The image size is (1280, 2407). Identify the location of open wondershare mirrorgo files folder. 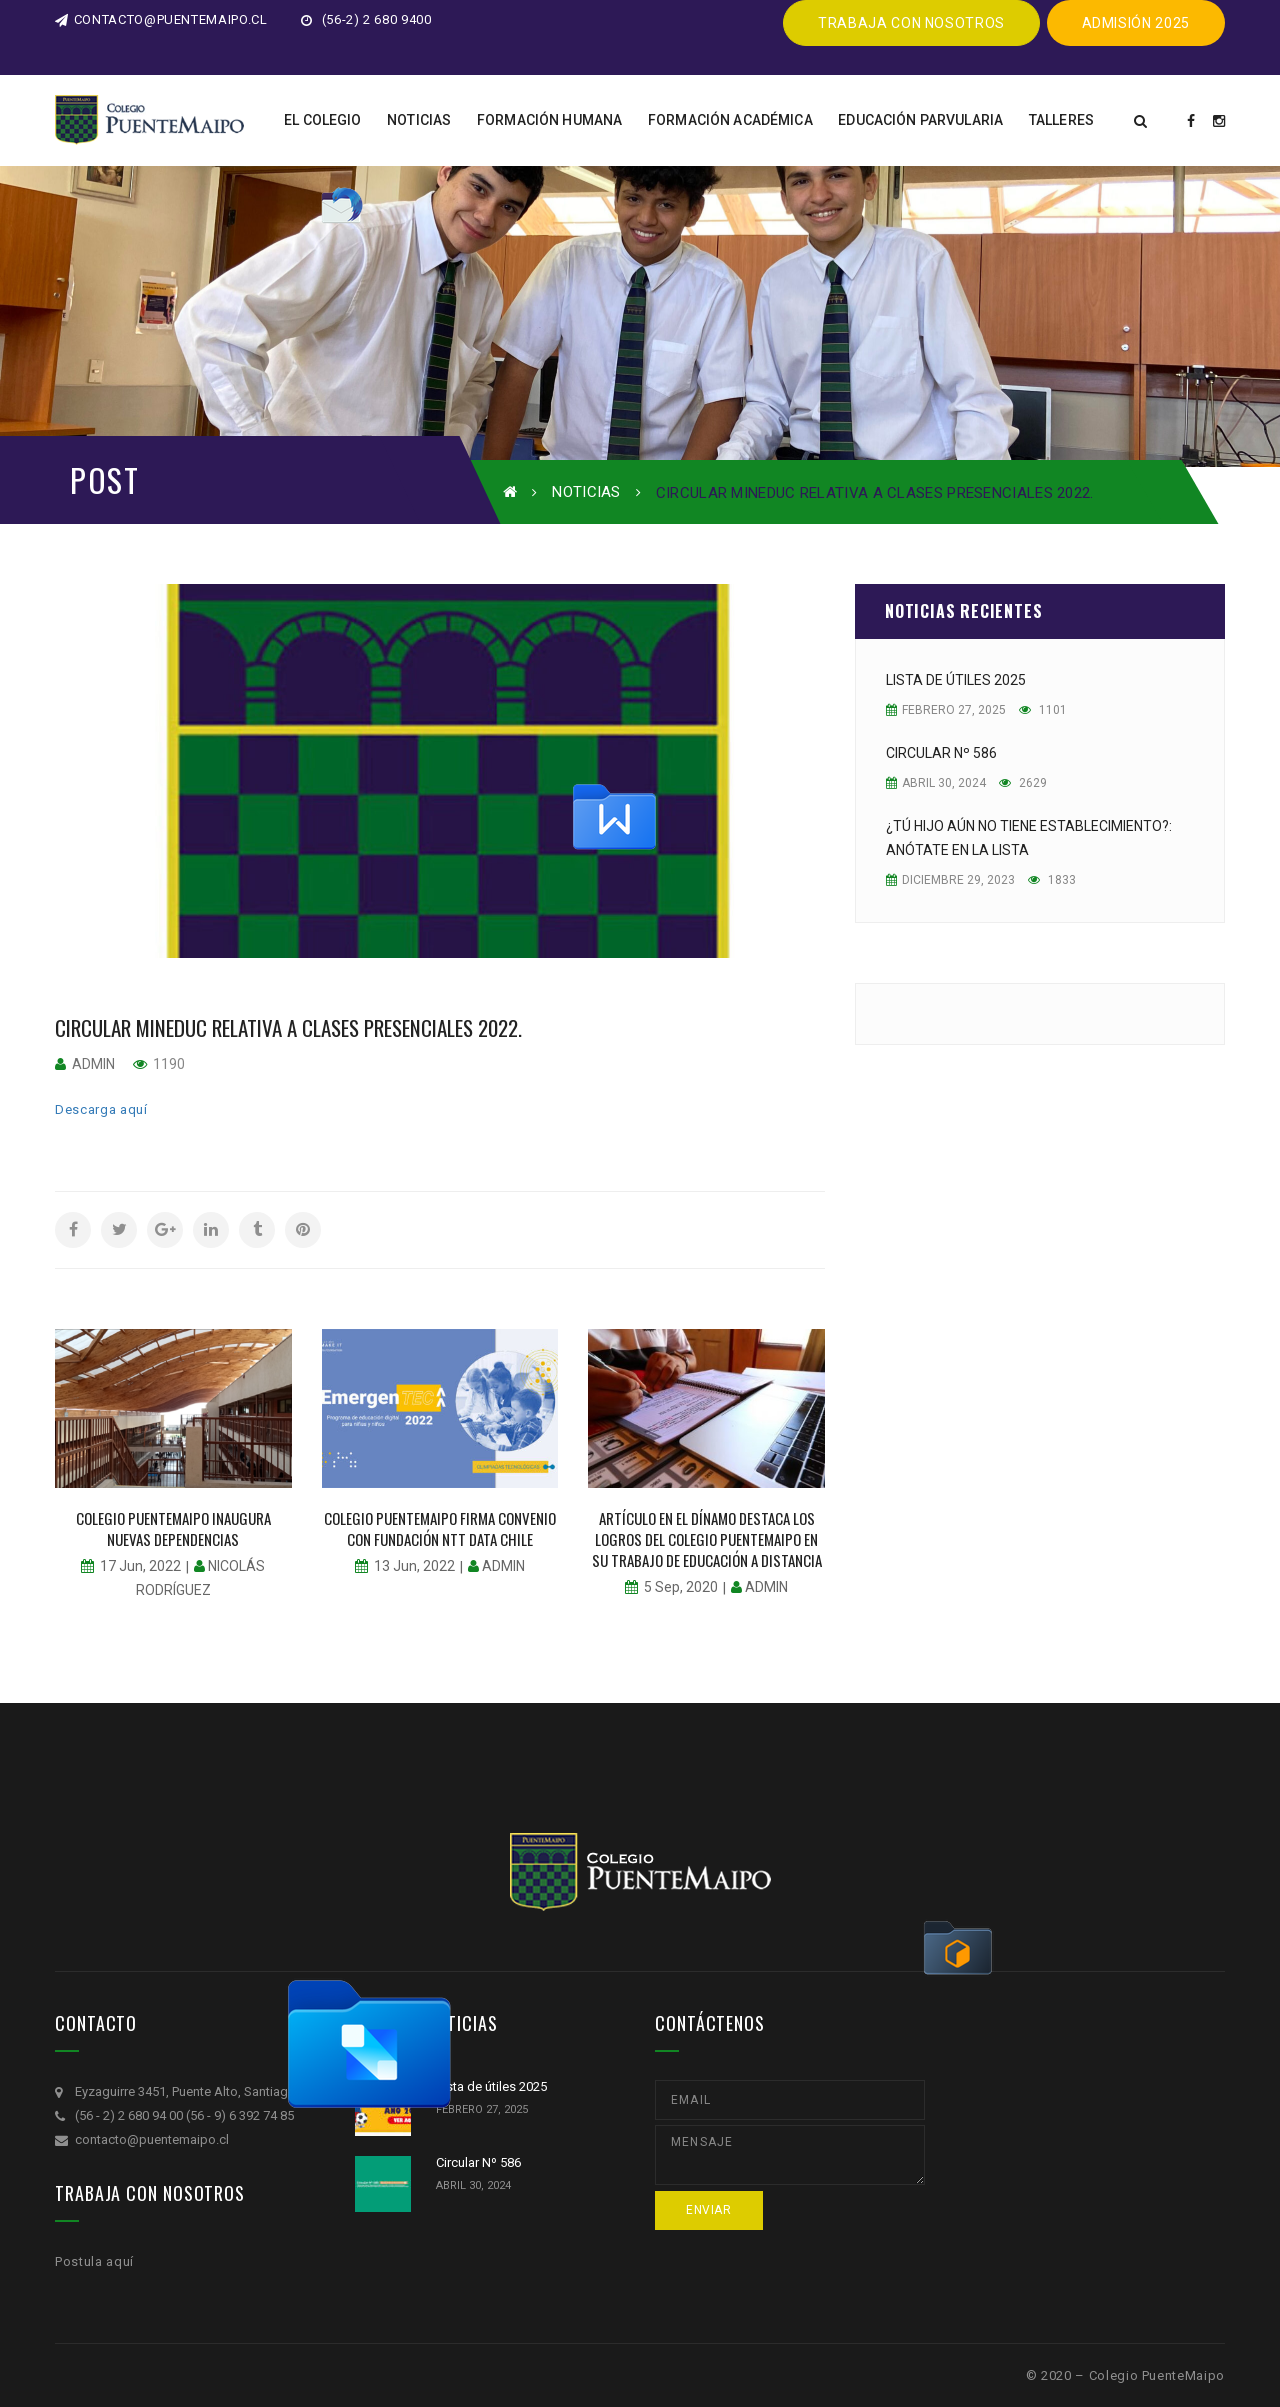
(368, 2048).